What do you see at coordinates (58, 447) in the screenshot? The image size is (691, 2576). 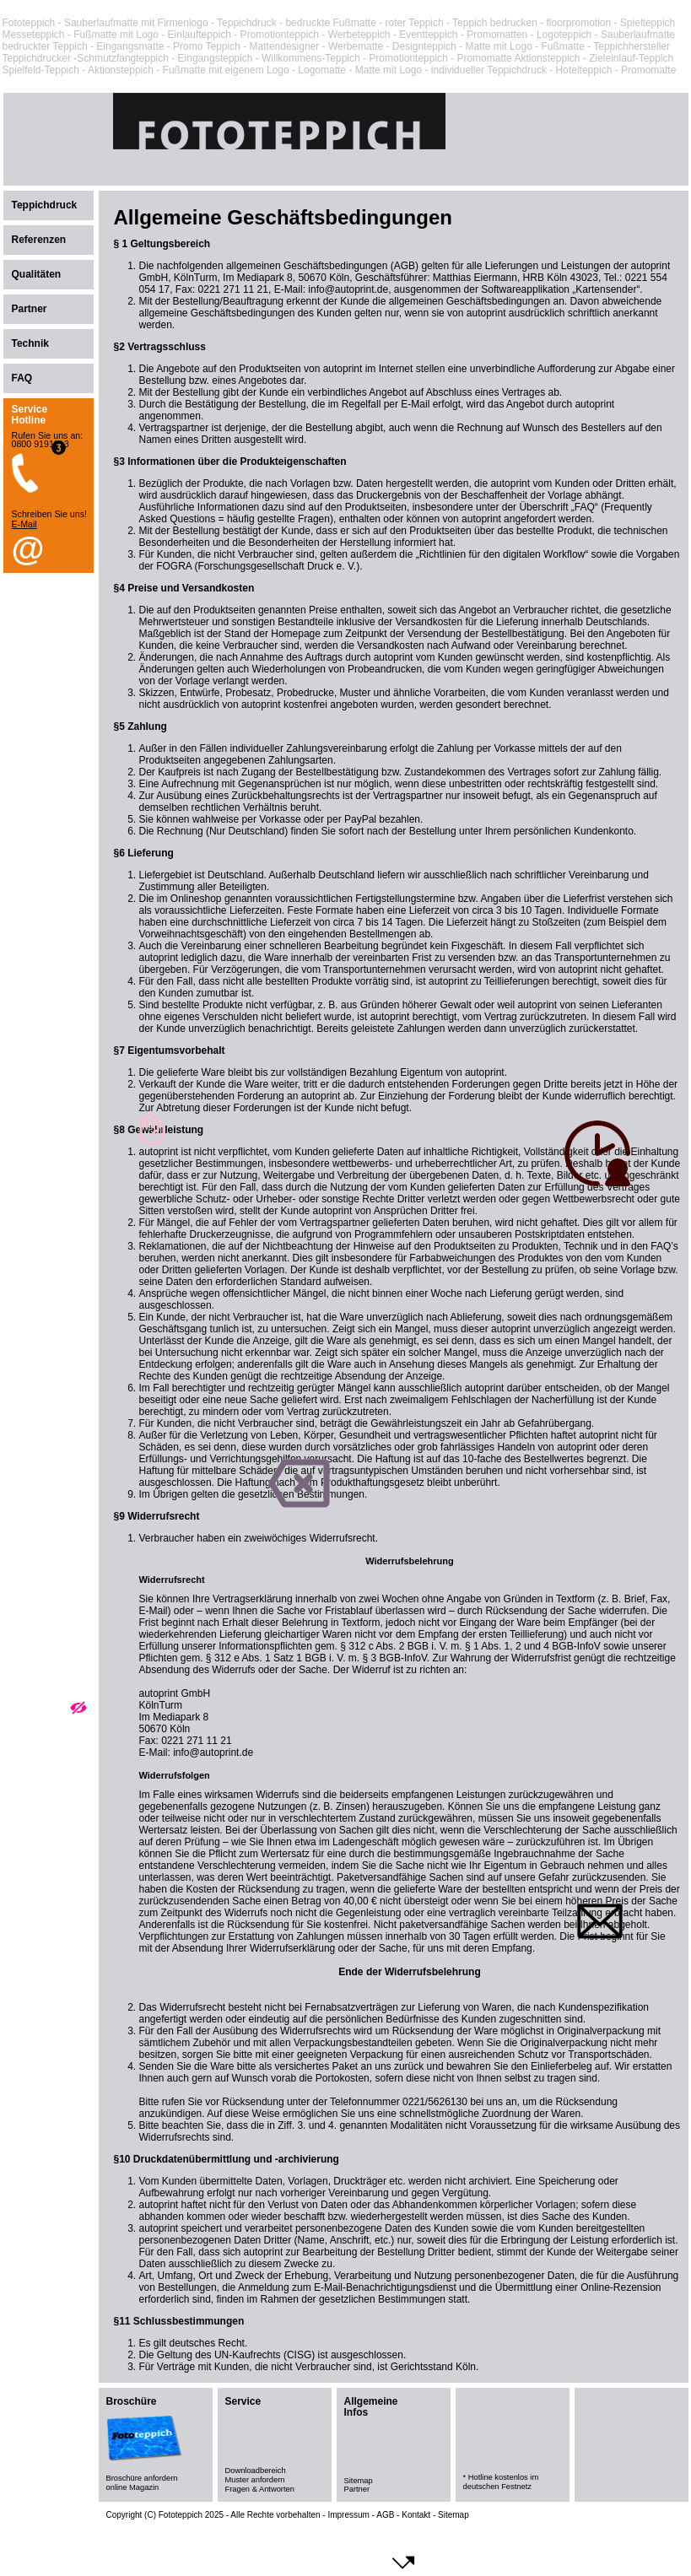 I see `indicates step three in a multi-step process` at bounding box center [58, 447].